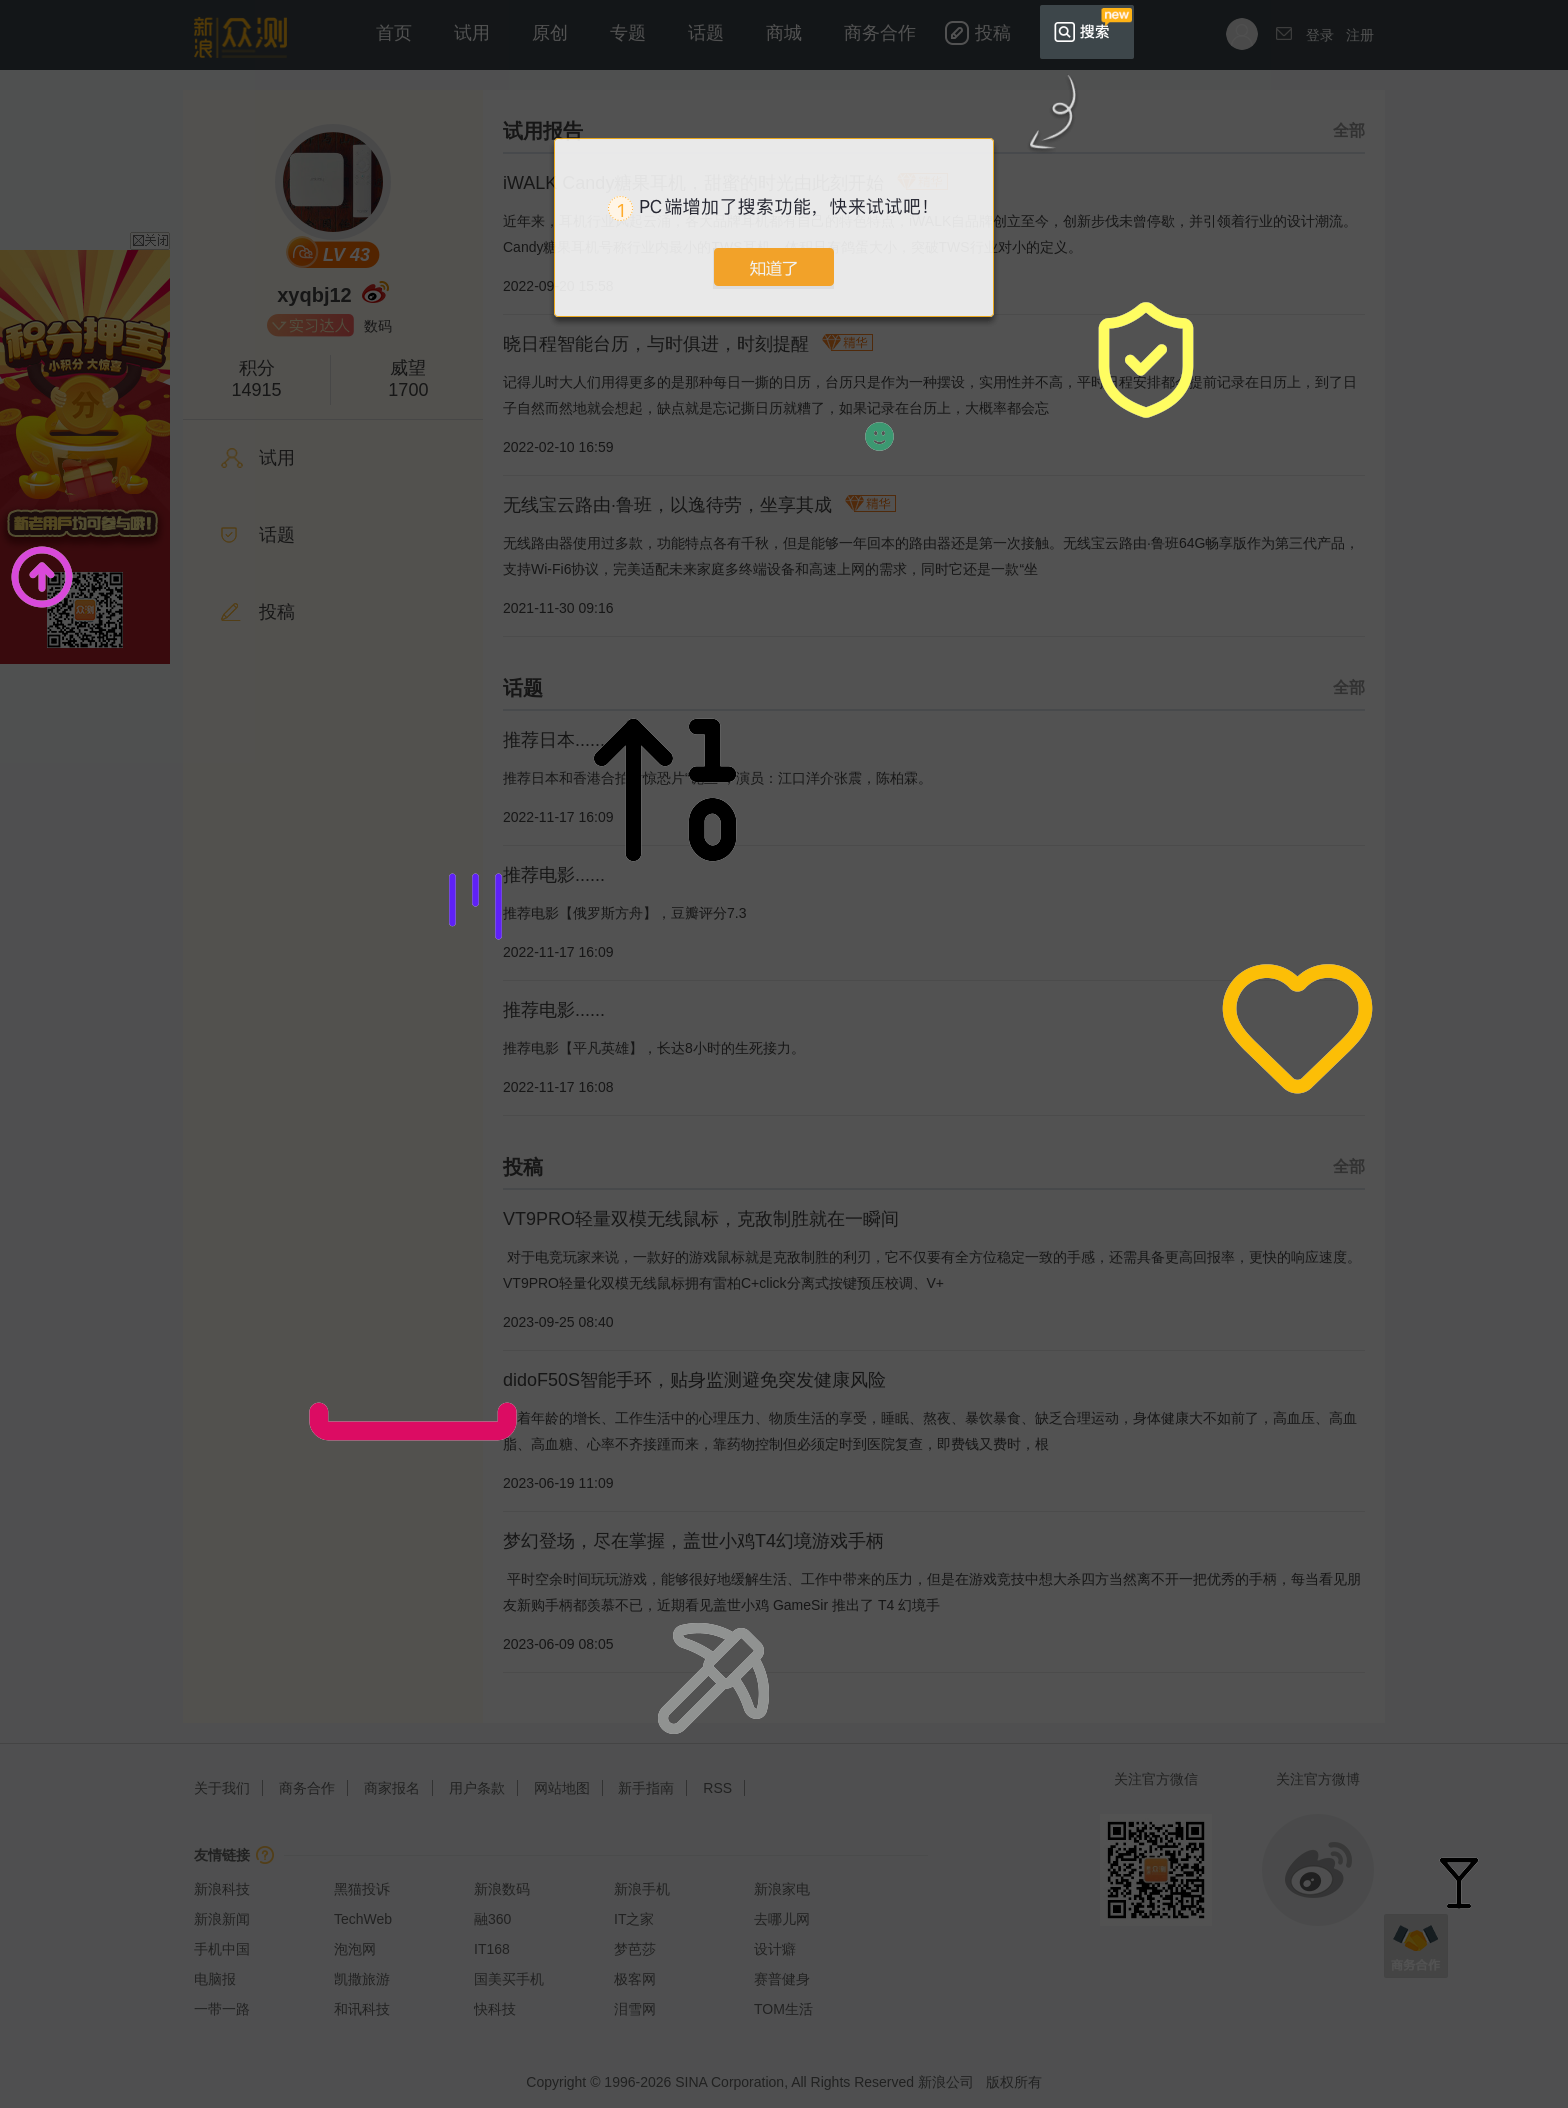 The height and width of the screenshot is (2108, 1568). What do you see at coordinates (879, 436) in the screenshot?
I see `add an emoji or reaction` at bounding box center [879, 436].